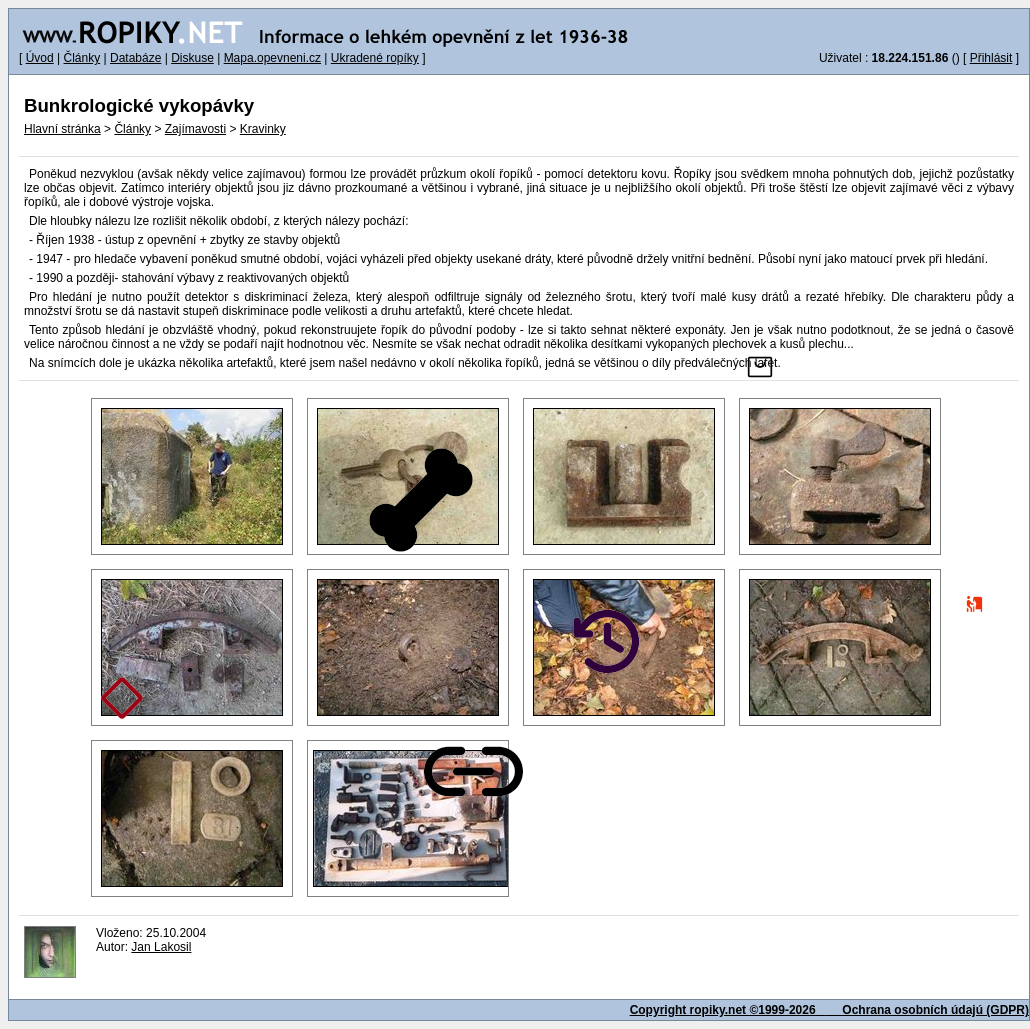 This screenshot has width=1030, height=1029. Describe the element at coordinates (473, 771) in the screenshot. I see `copy or share a link` at that location.